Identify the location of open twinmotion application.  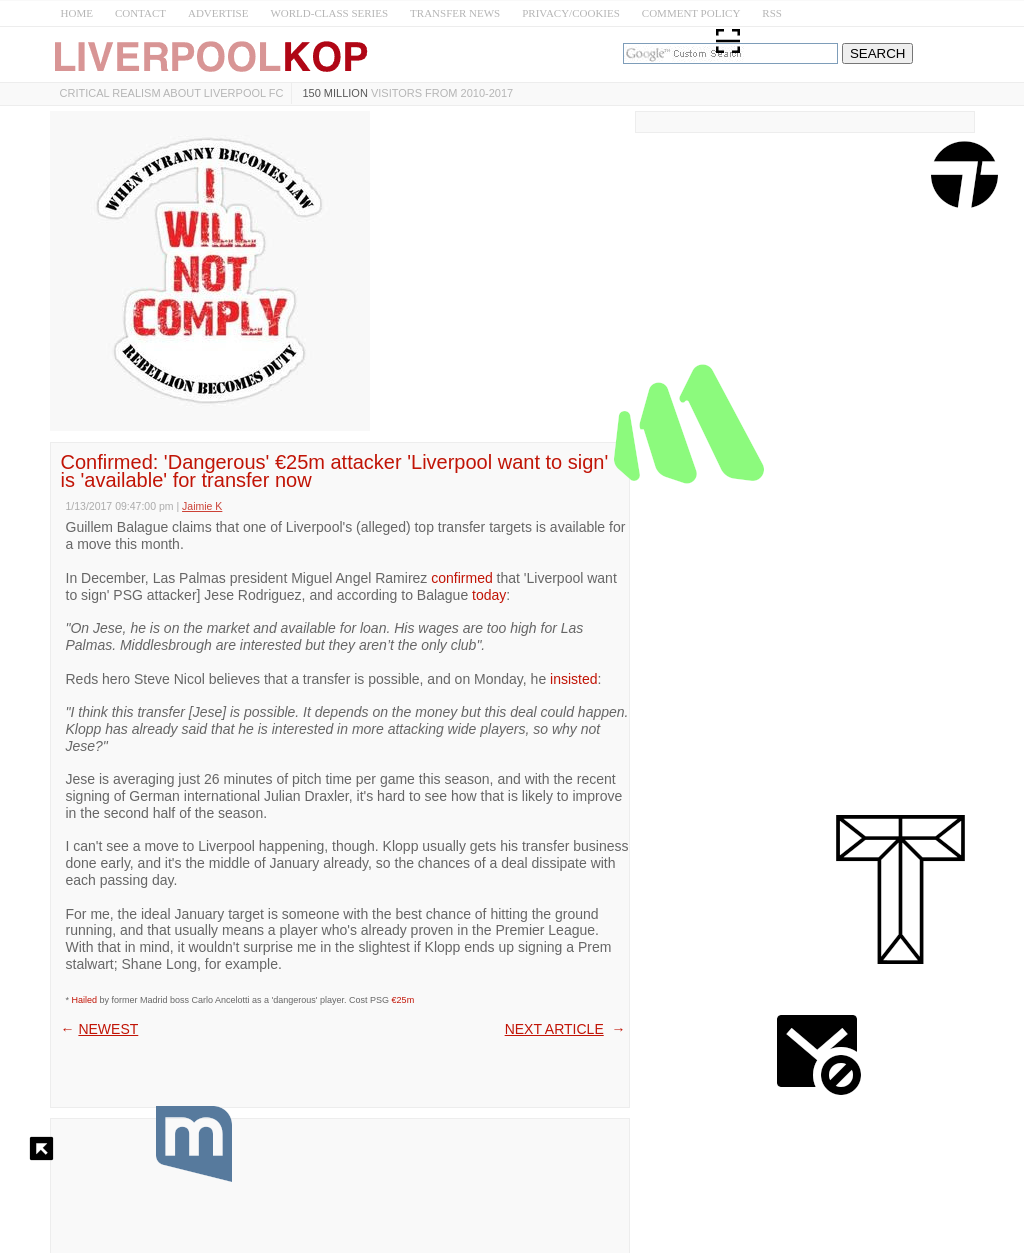
(964, 174).